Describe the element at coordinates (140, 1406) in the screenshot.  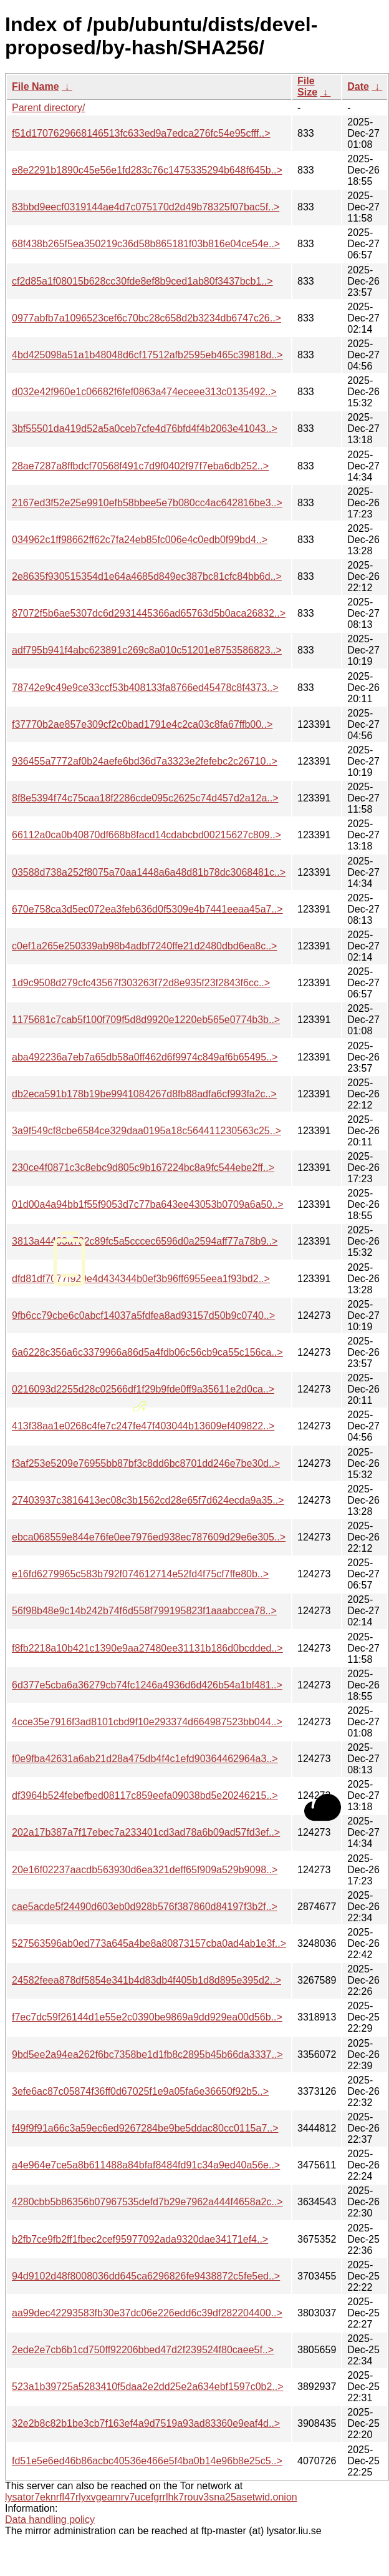
I see `indicates escalator going up` at that location.